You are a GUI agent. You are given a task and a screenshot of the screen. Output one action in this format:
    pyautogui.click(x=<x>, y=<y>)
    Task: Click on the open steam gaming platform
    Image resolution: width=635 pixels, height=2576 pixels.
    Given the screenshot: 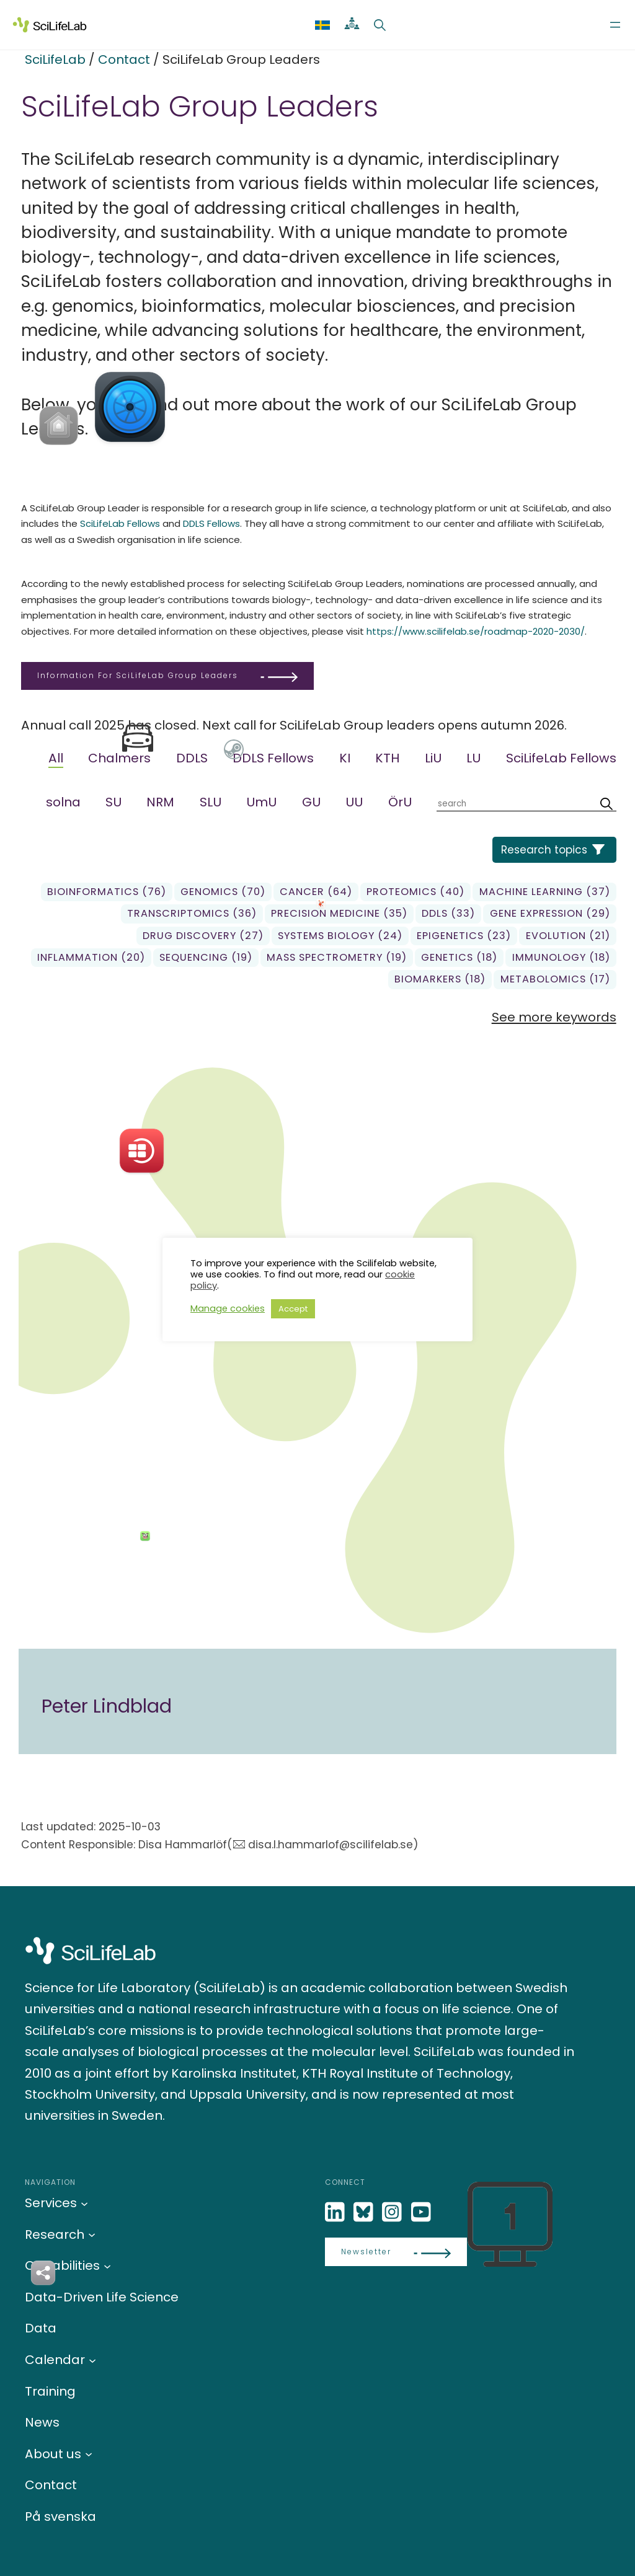 What is the action you would take?
    pyautogui.click(x=234, y=749)
    